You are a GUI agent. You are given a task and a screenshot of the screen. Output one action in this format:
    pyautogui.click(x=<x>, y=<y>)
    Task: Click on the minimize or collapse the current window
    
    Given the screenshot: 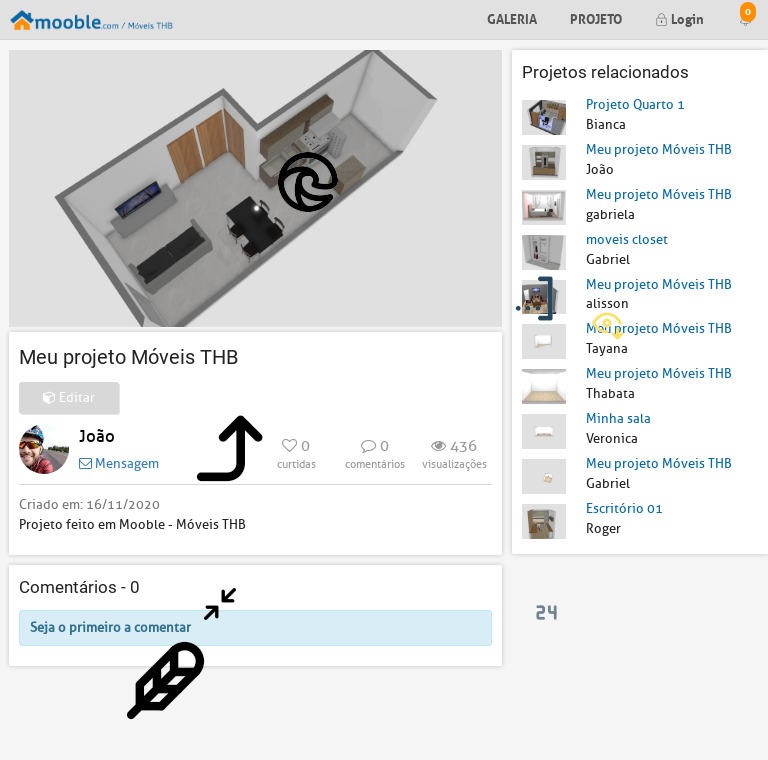 What is the action you would take?
    pyautogui.click(x=220, y=604)
    